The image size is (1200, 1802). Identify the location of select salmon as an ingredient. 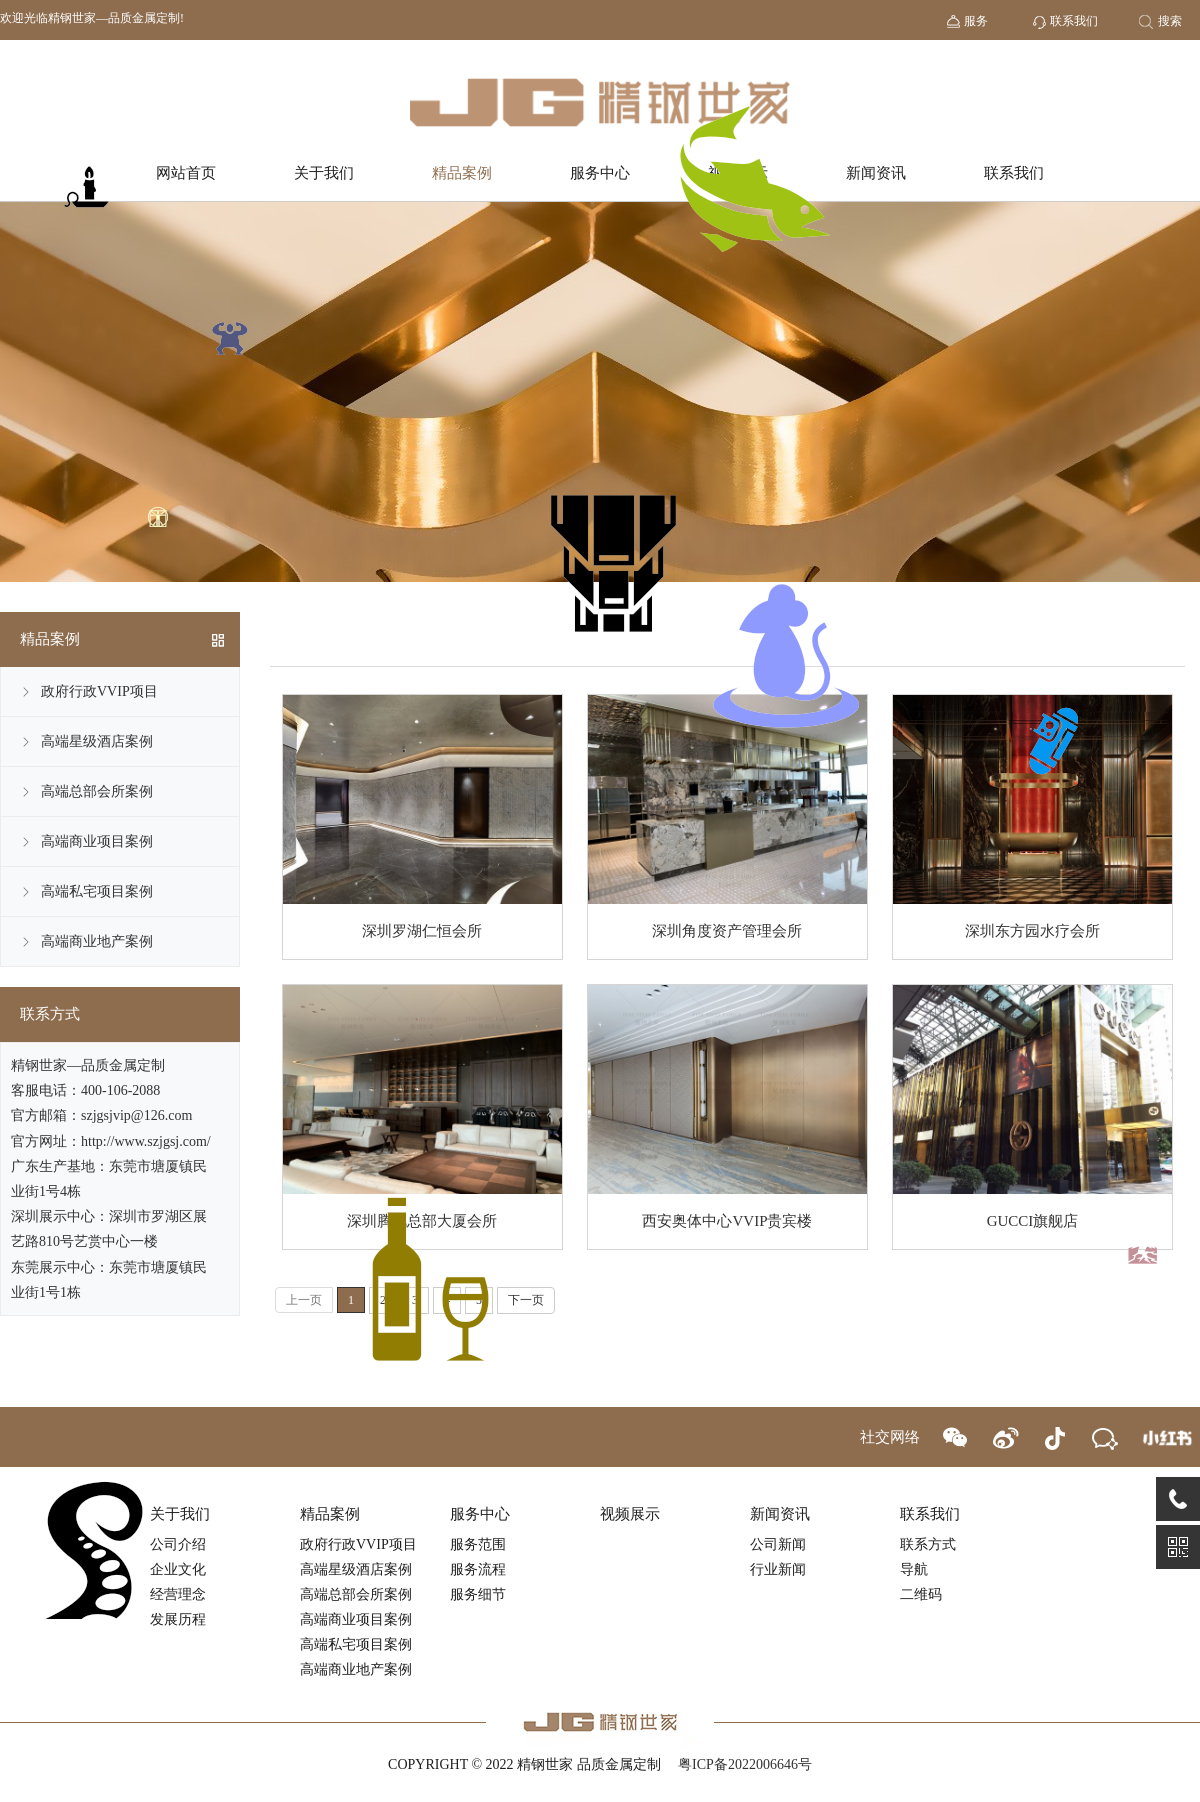
(755, 179).